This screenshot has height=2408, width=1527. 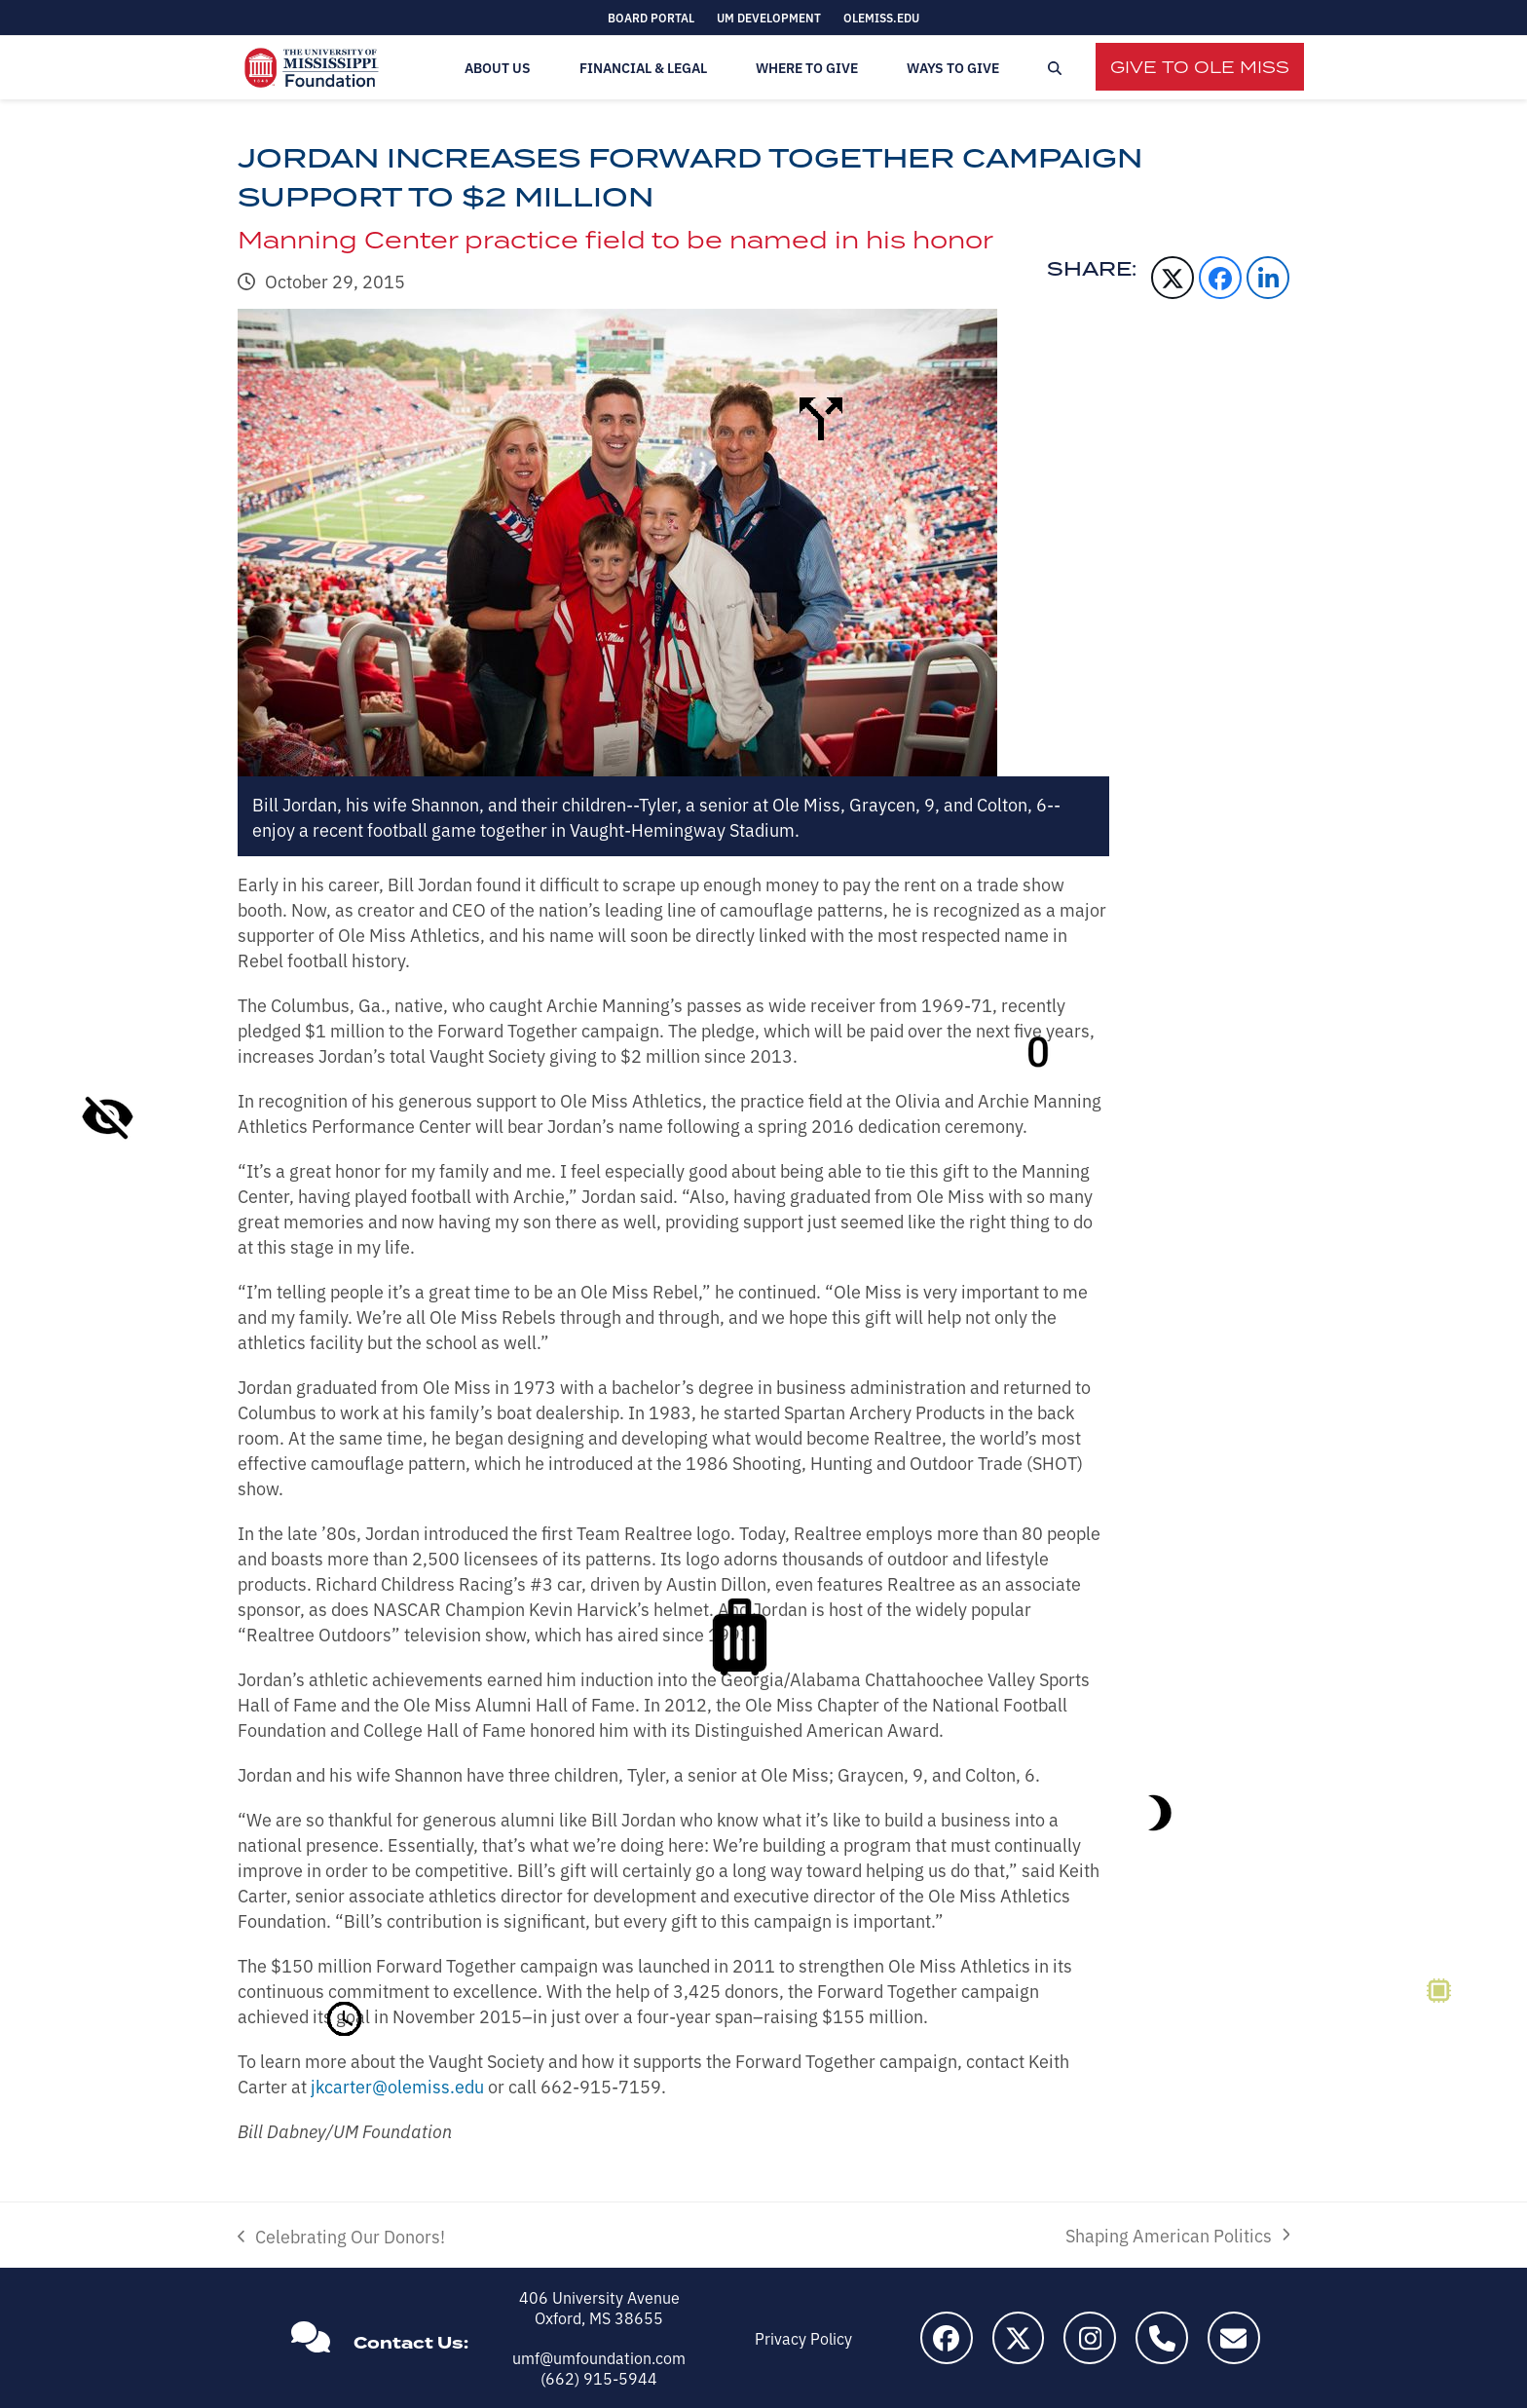 I want to click on set exposure compensation to zero, so click(x=1038, y=1053).